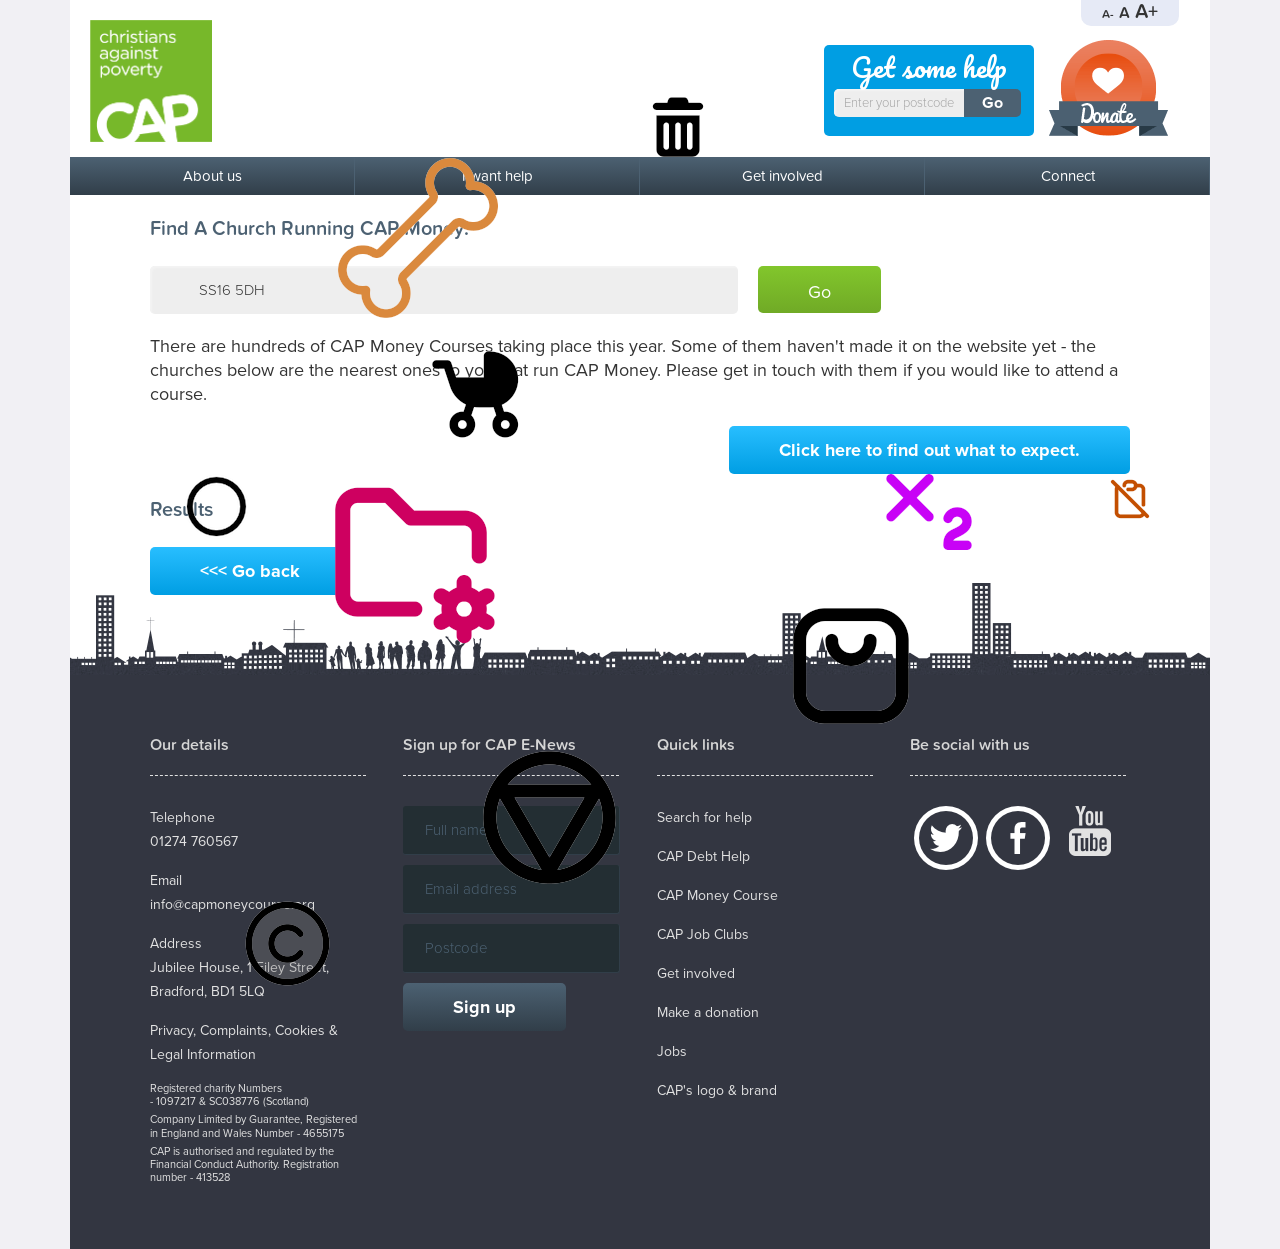 The width and height of the screenshot is (1280, 1249). What do you see at coordinates (1130, 499) in the screenshot?
I see `disable report notifications` at bounding box center [1130, 499].